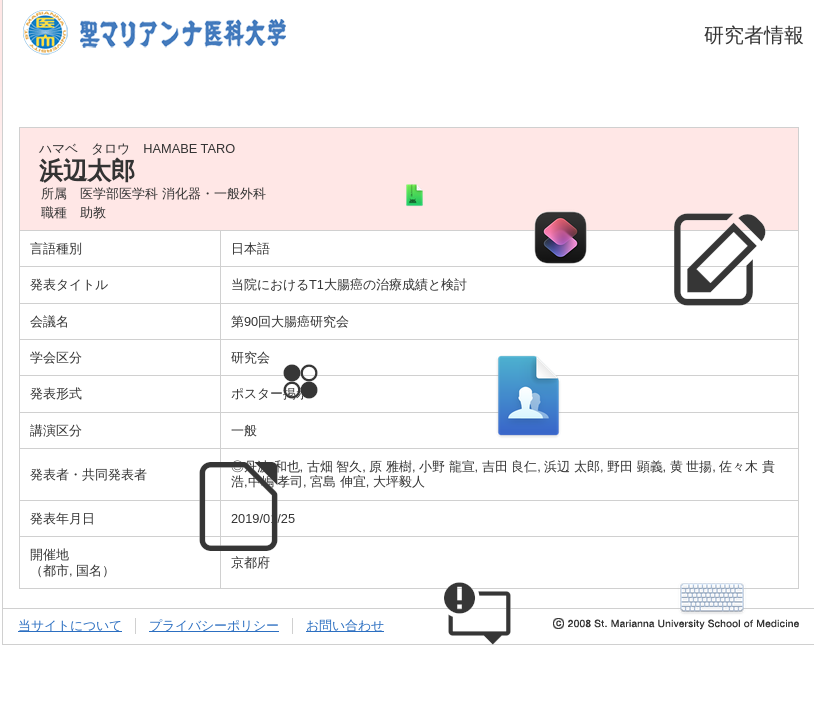 The height and width of the screenshot is (720, 814). What do you see at coordinates (560, 237) in the screenshot?
I see `open the shortcuts app` at bounding box center [560, 237].